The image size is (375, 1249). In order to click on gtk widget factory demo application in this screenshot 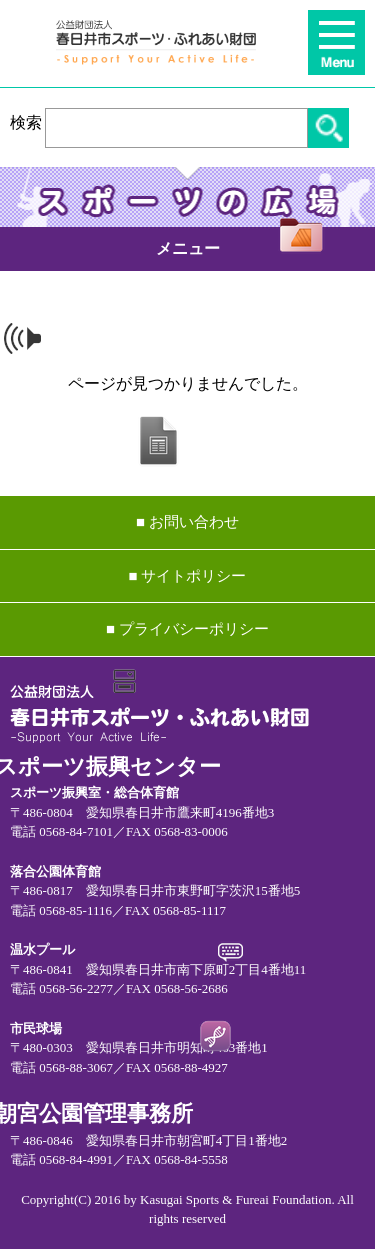, I will do `click(124, 680)`.